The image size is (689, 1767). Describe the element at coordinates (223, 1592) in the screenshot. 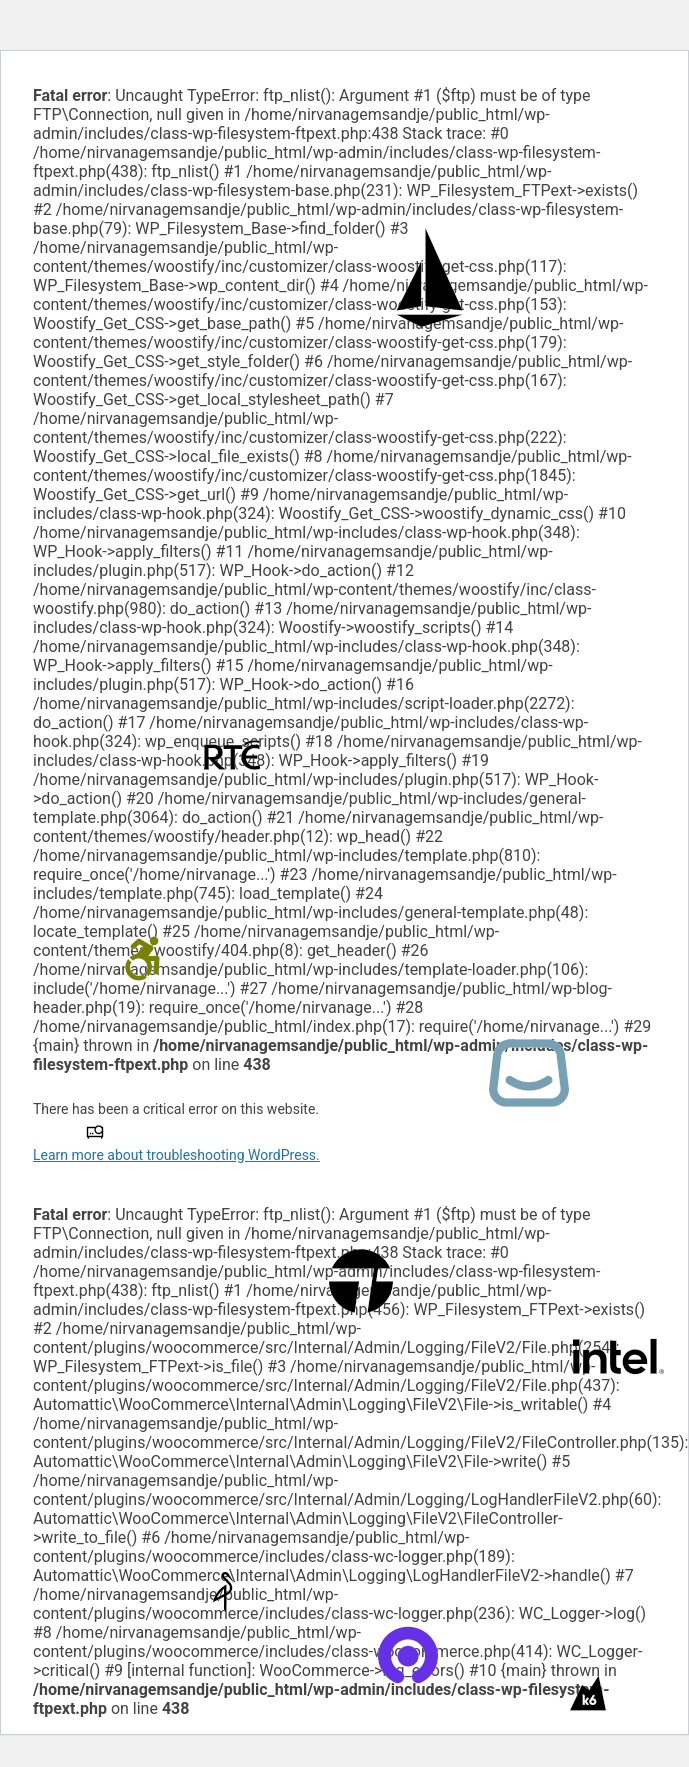

I see `minio object storage service logo` at that location.